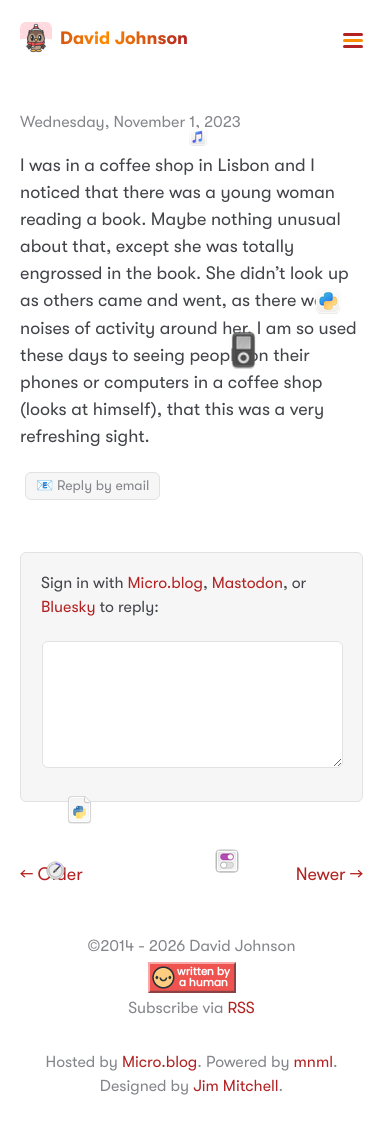 The width and height of the screenshot is (383, 1148). Describe the element at coordinates (79, 809) in the screenshot. I see `a python script or source file` at that location.